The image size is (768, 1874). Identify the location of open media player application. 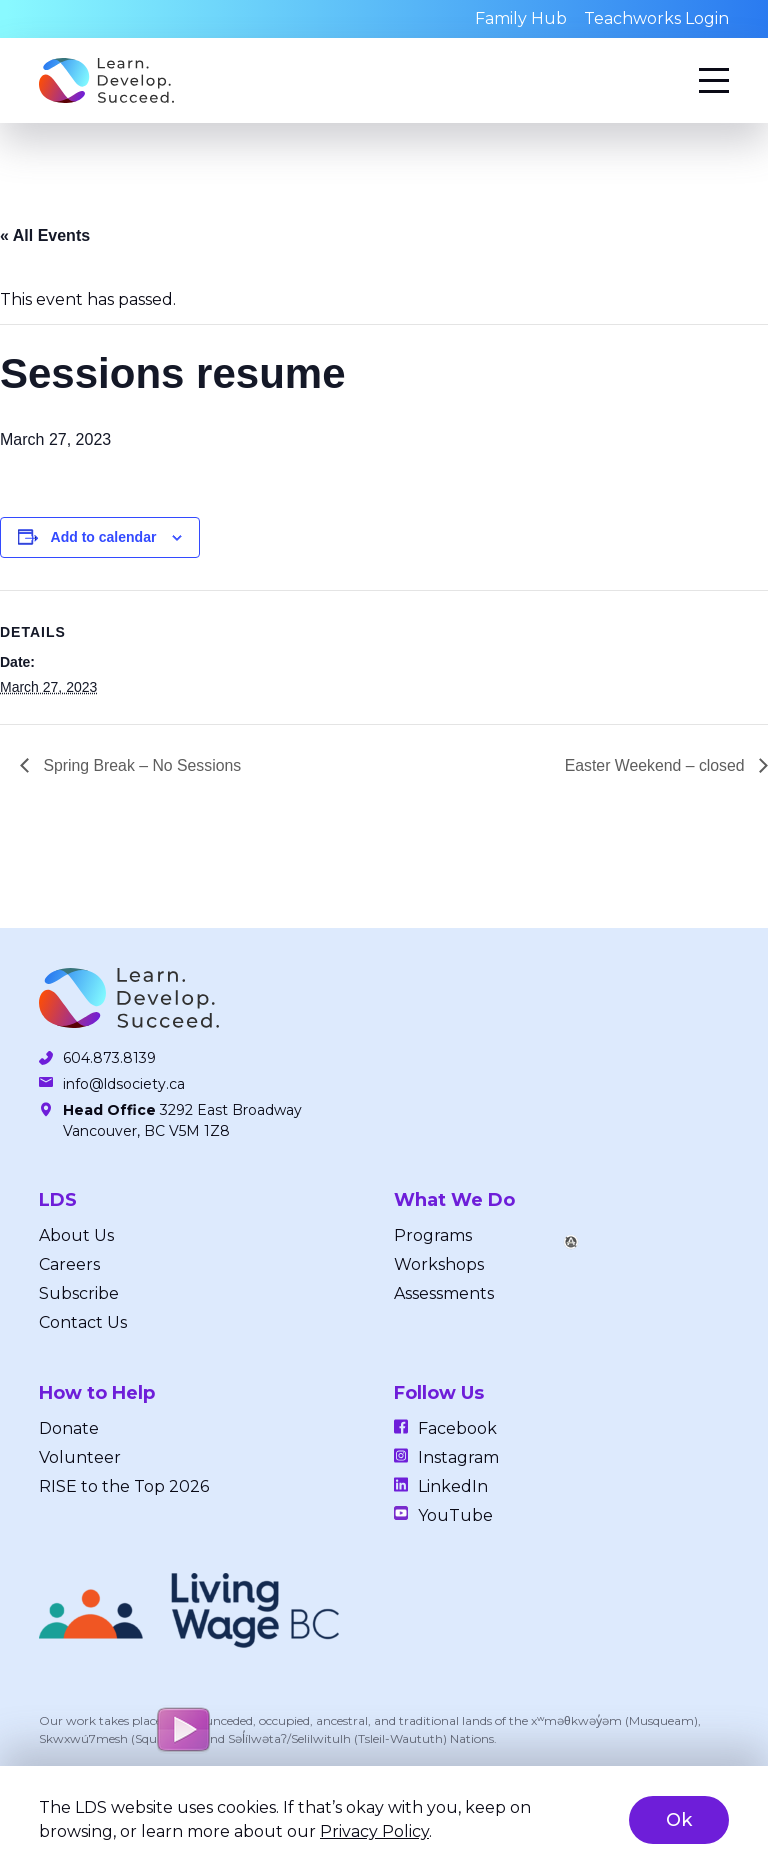
(183, 1729).